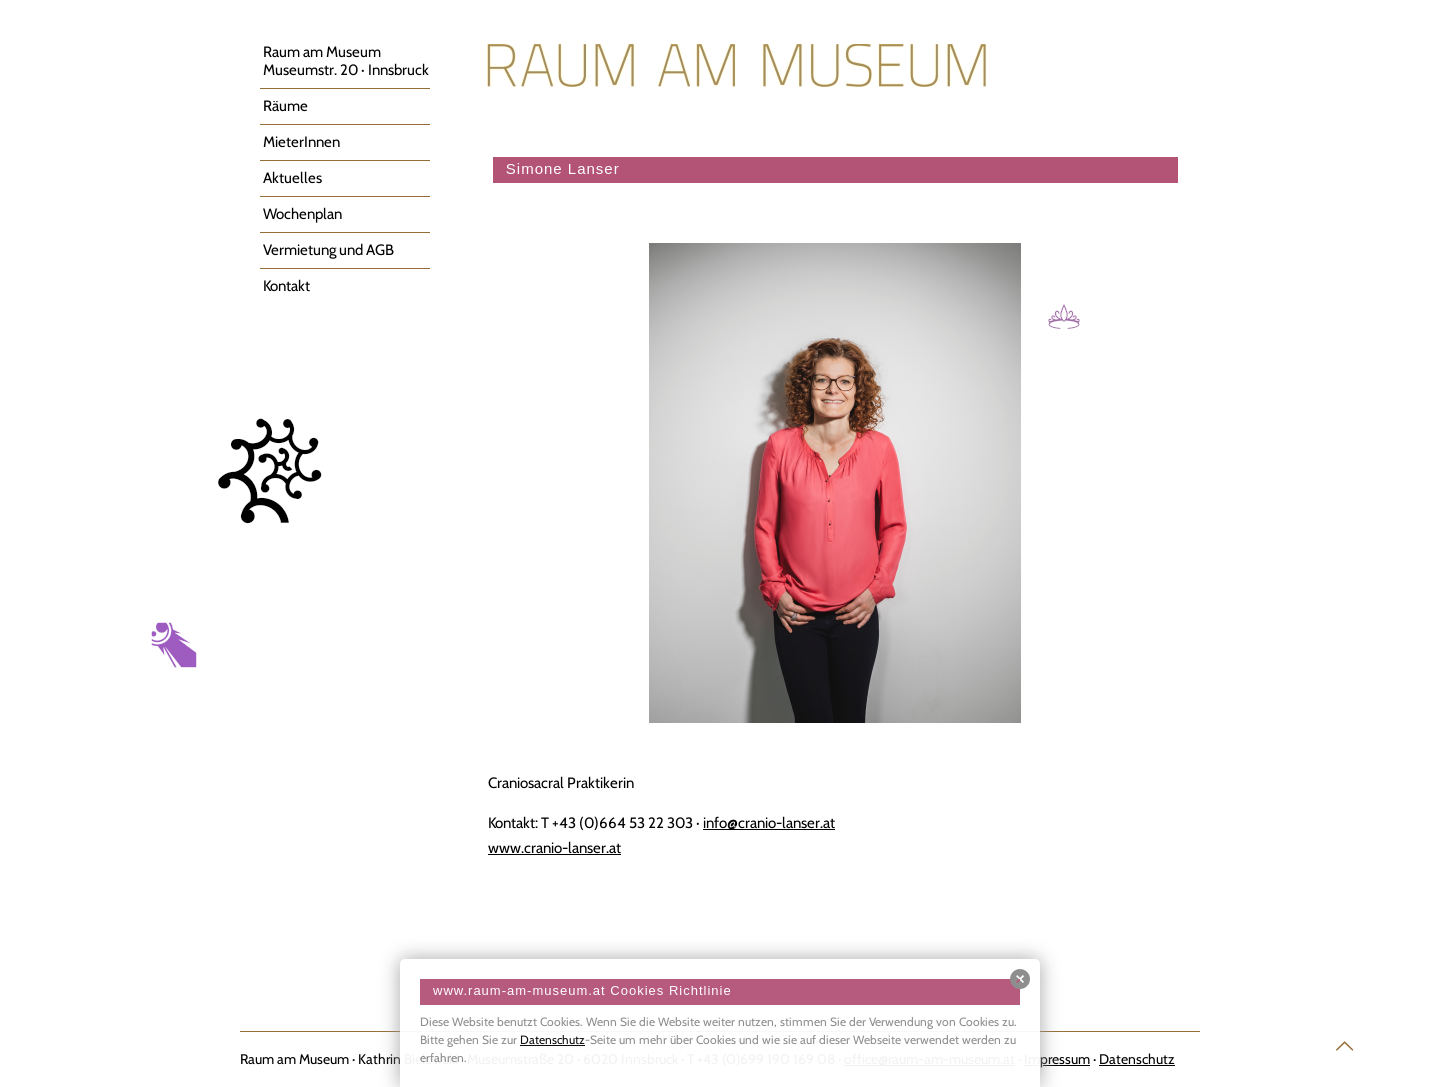  I want to click on indicates royalty or premium status, so click(1064, 319).